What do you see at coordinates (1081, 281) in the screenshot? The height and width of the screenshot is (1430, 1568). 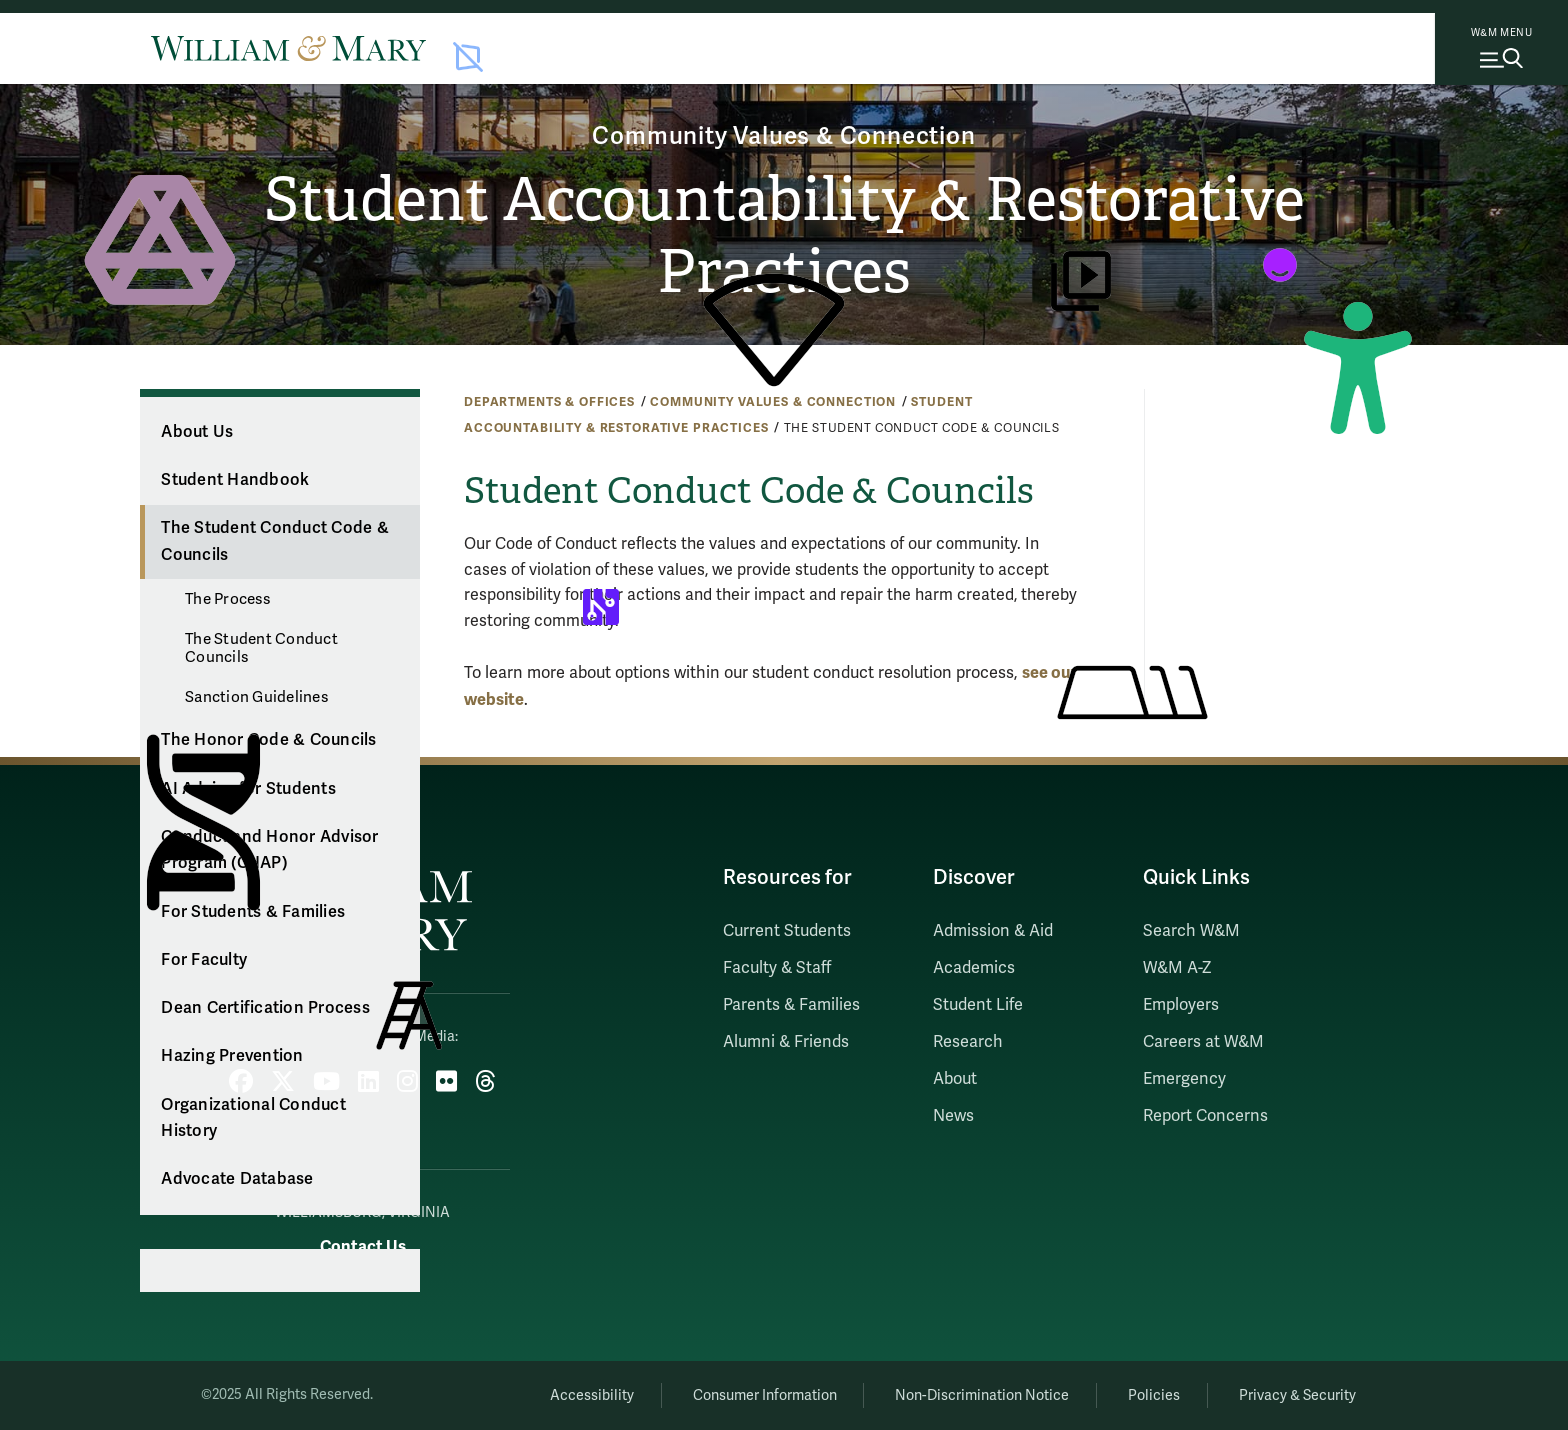 I see `access your video library` at bounding box center [1081, 281].